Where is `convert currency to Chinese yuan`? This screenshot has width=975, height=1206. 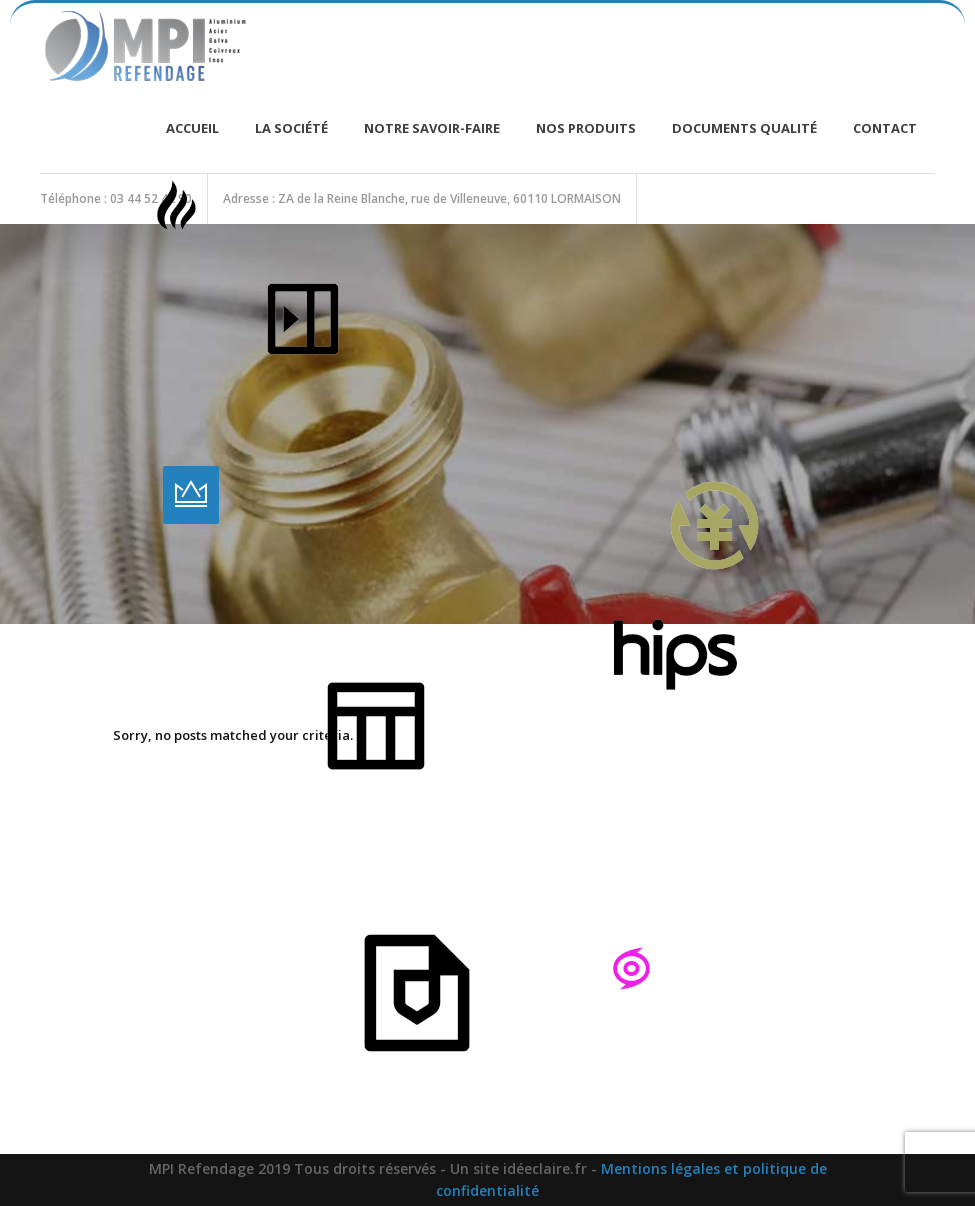
convert currency to Chinese yuan is located at coordinates (714, 525).